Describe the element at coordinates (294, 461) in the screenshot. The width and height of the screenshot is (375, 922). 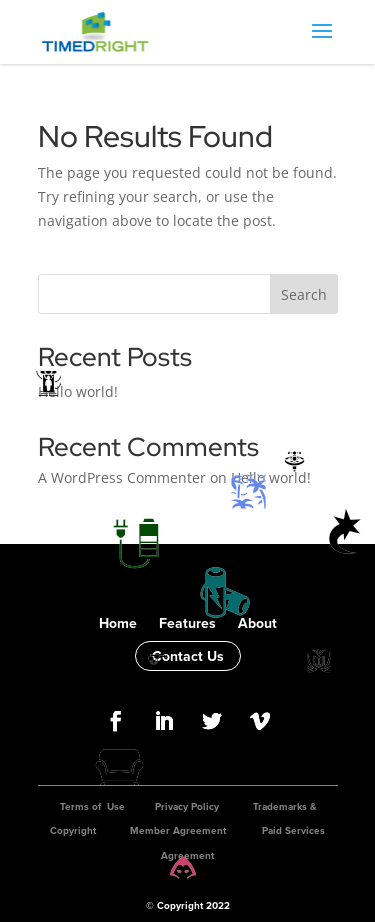
I see `deploy orbital defense satellite` at that location.